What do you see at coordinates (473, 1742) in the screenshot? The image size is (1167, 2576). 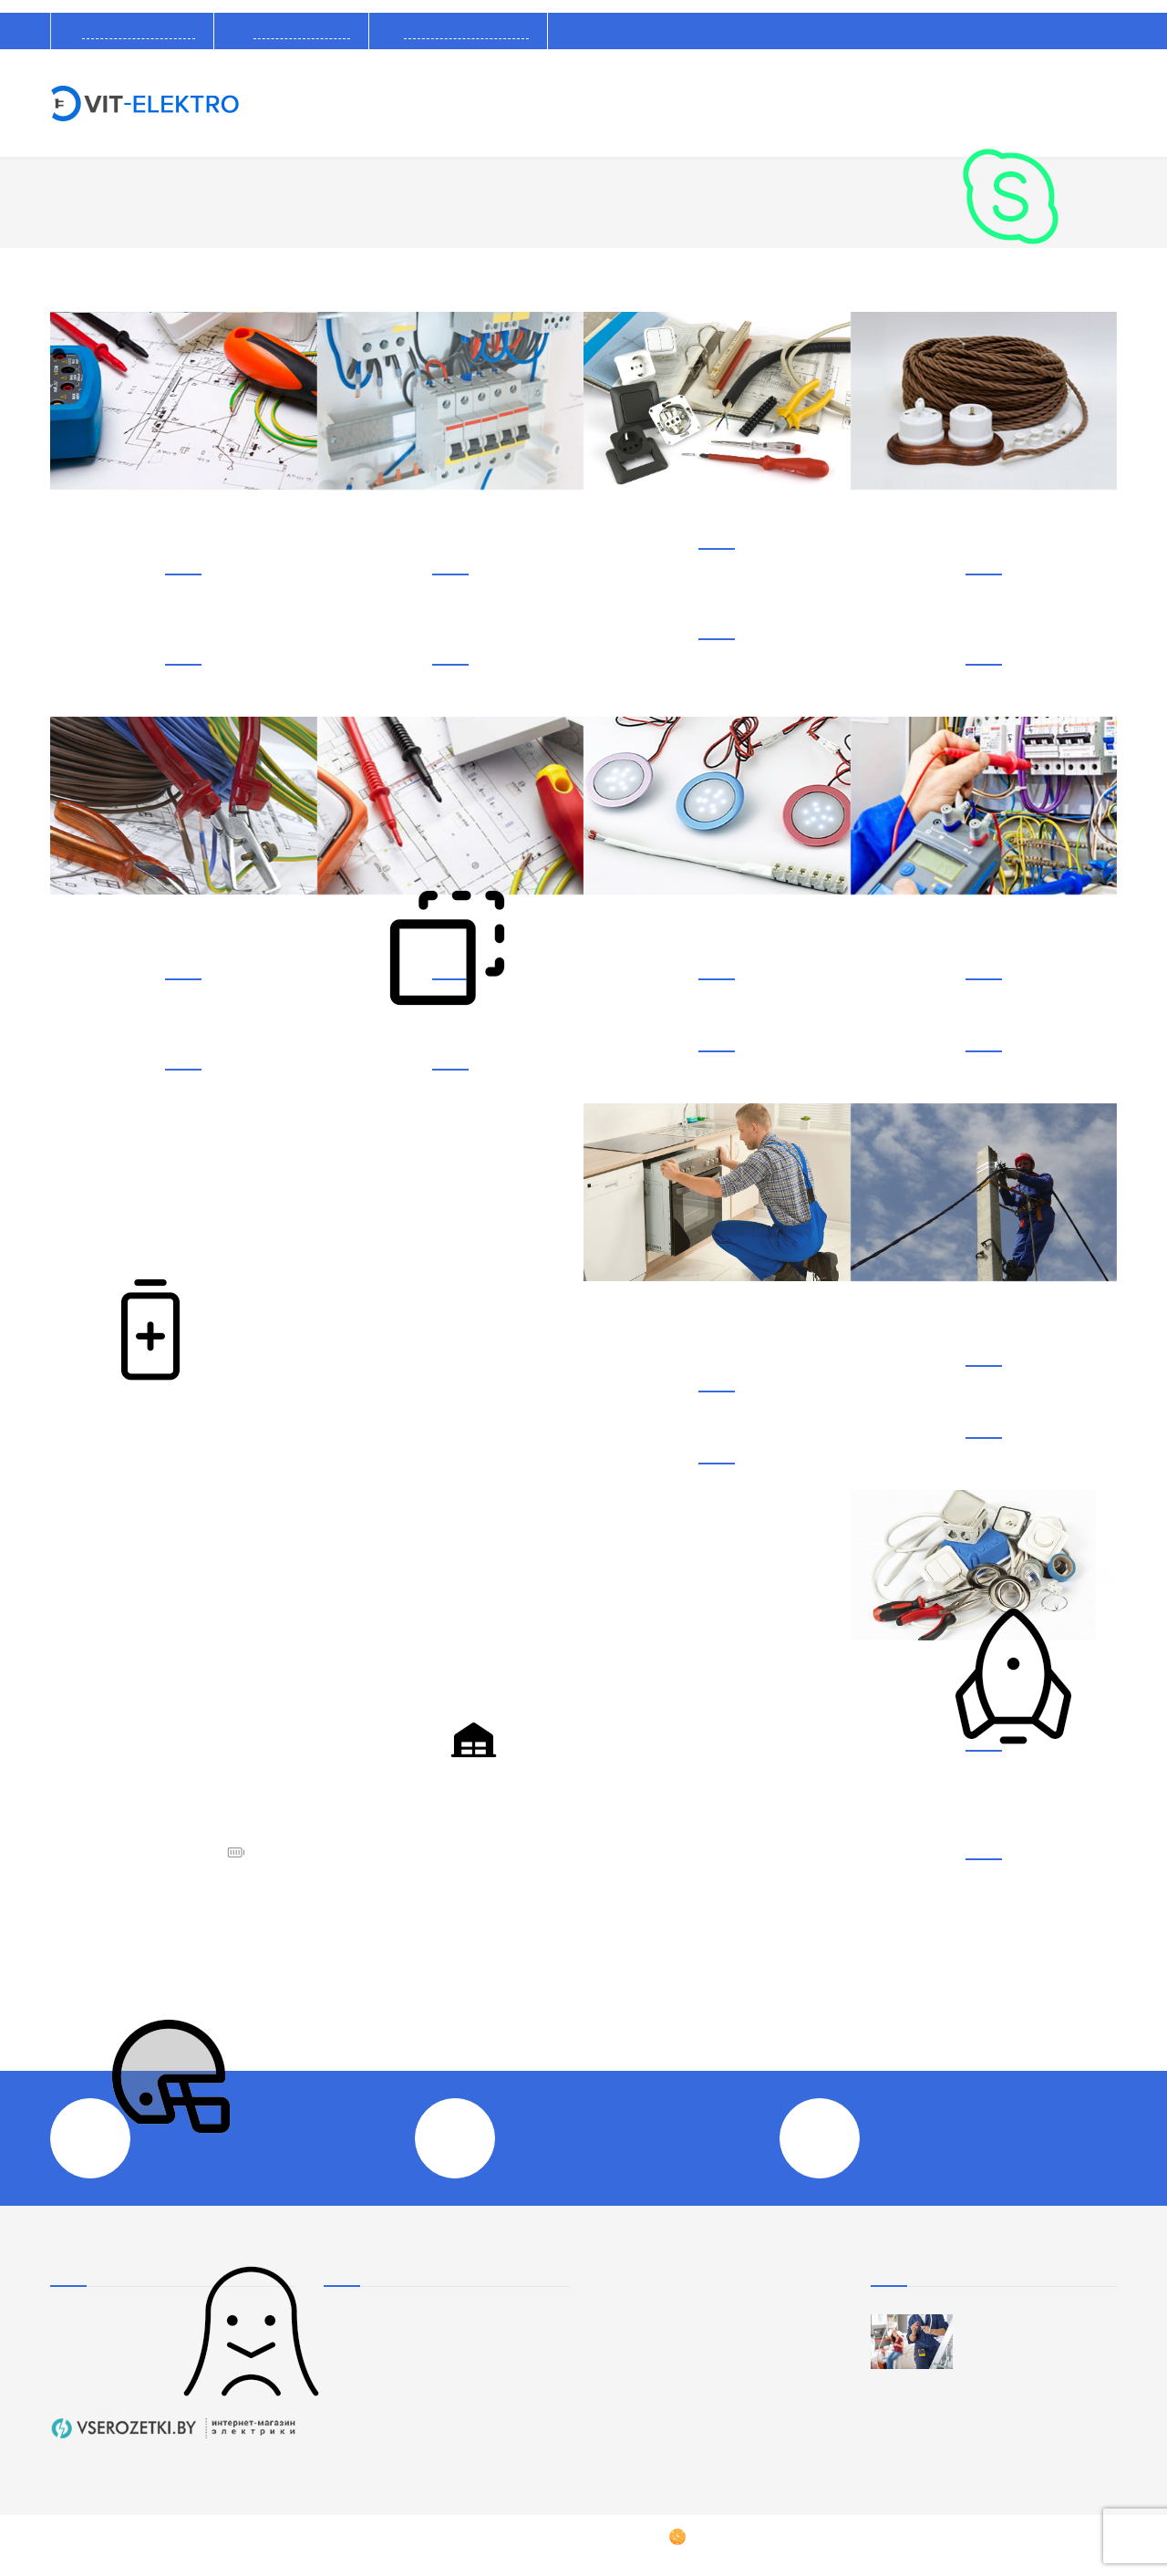 I see `access garage or parking settings` at bounding box center [473, 1742].